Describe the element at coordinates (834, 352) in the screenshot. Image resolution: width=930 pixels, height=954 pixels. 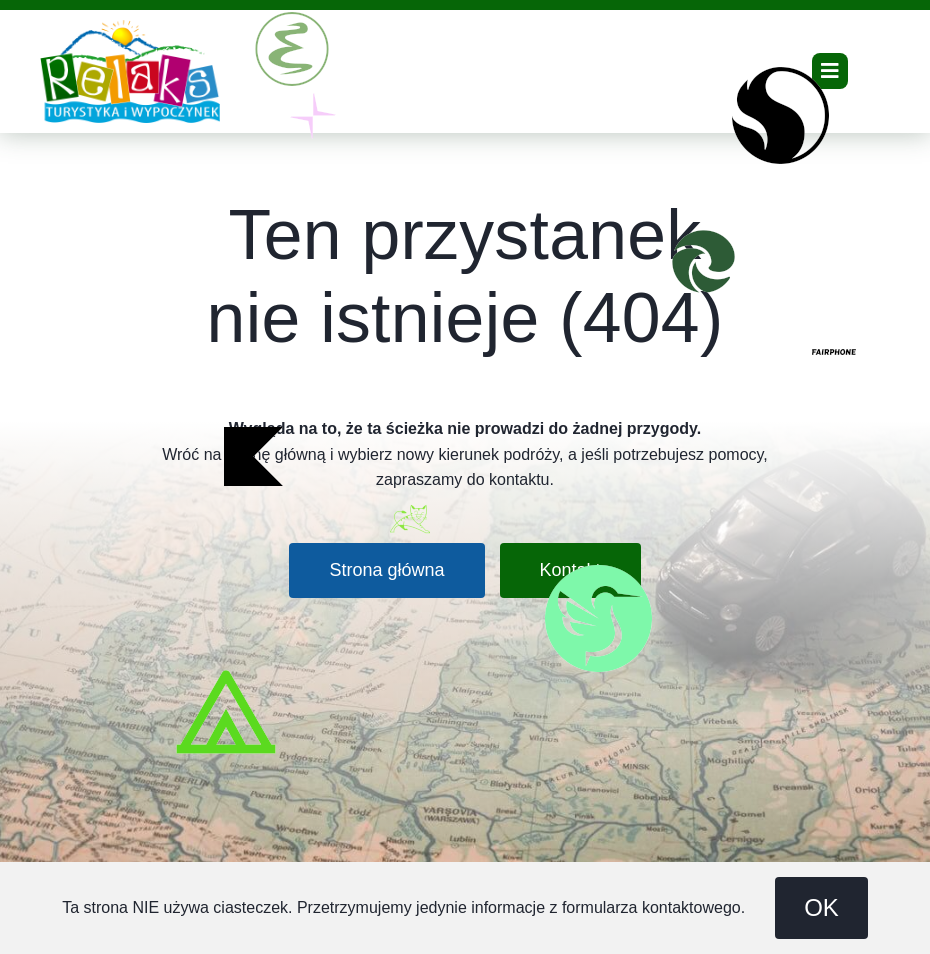
I see `Fairphone company logo` at that location.